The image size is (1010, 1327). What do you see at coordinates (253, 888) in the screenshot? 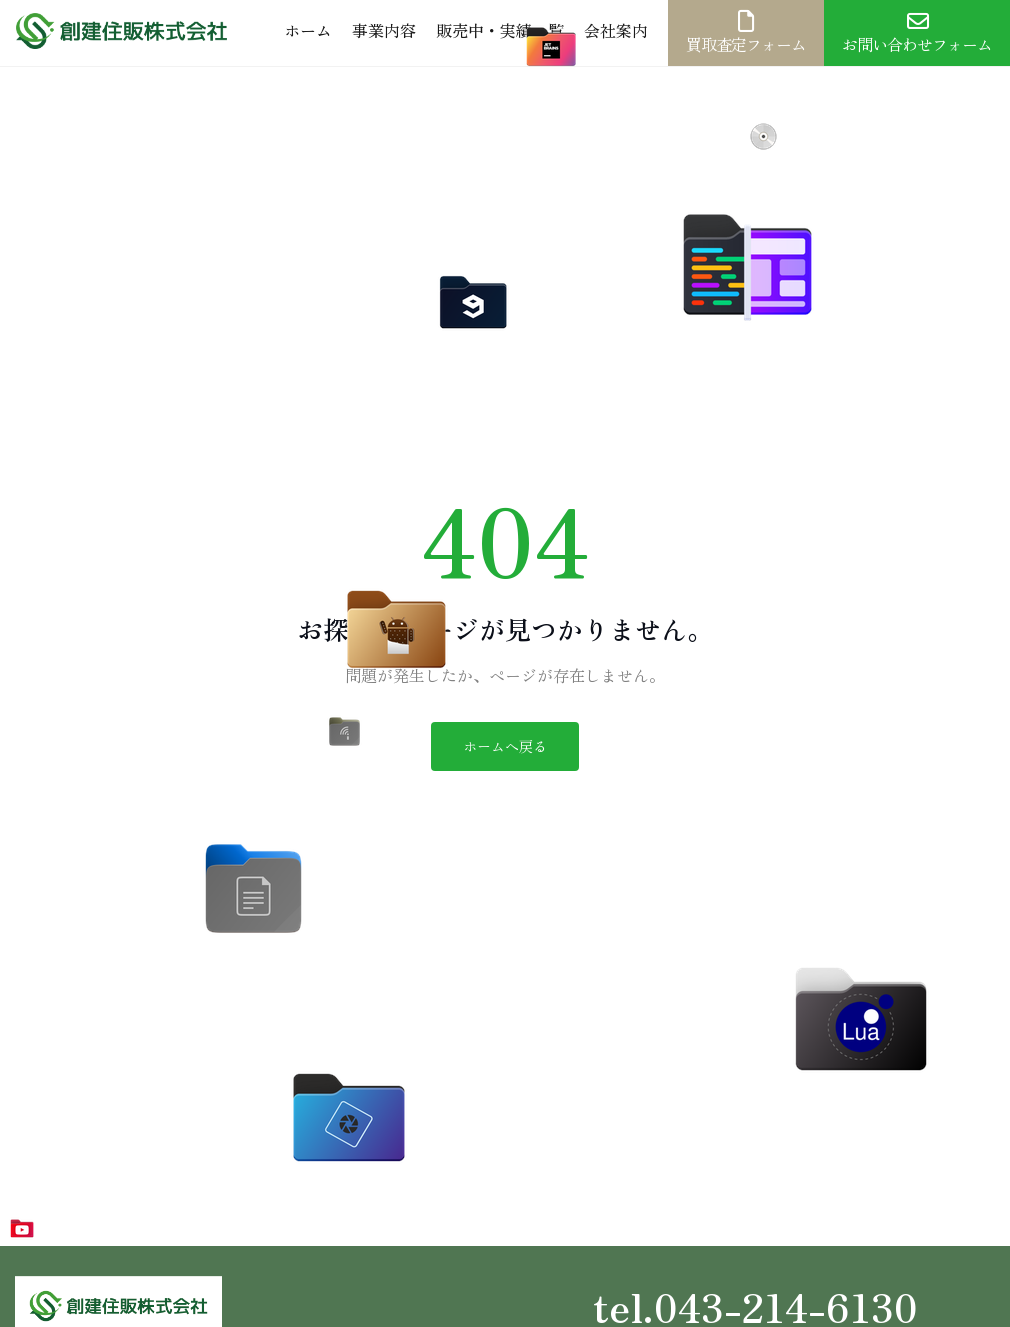
I see `open your documents folder` at bounding box center [253, 888].